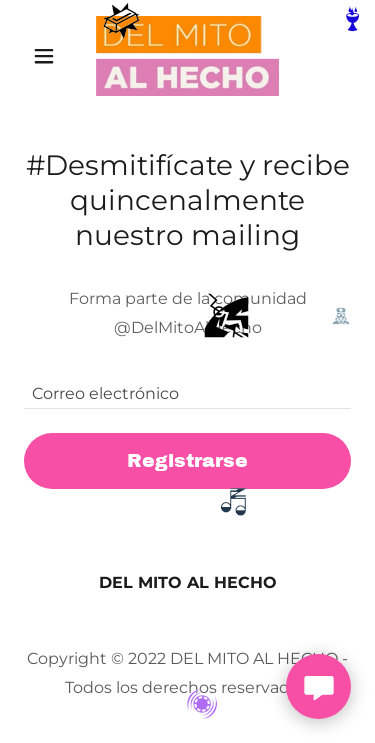 This screenshot has height=743, width=375. Describe the element at coordinates (202, 704) in the screenshot. I see `indicates motion detection is active` at that location.